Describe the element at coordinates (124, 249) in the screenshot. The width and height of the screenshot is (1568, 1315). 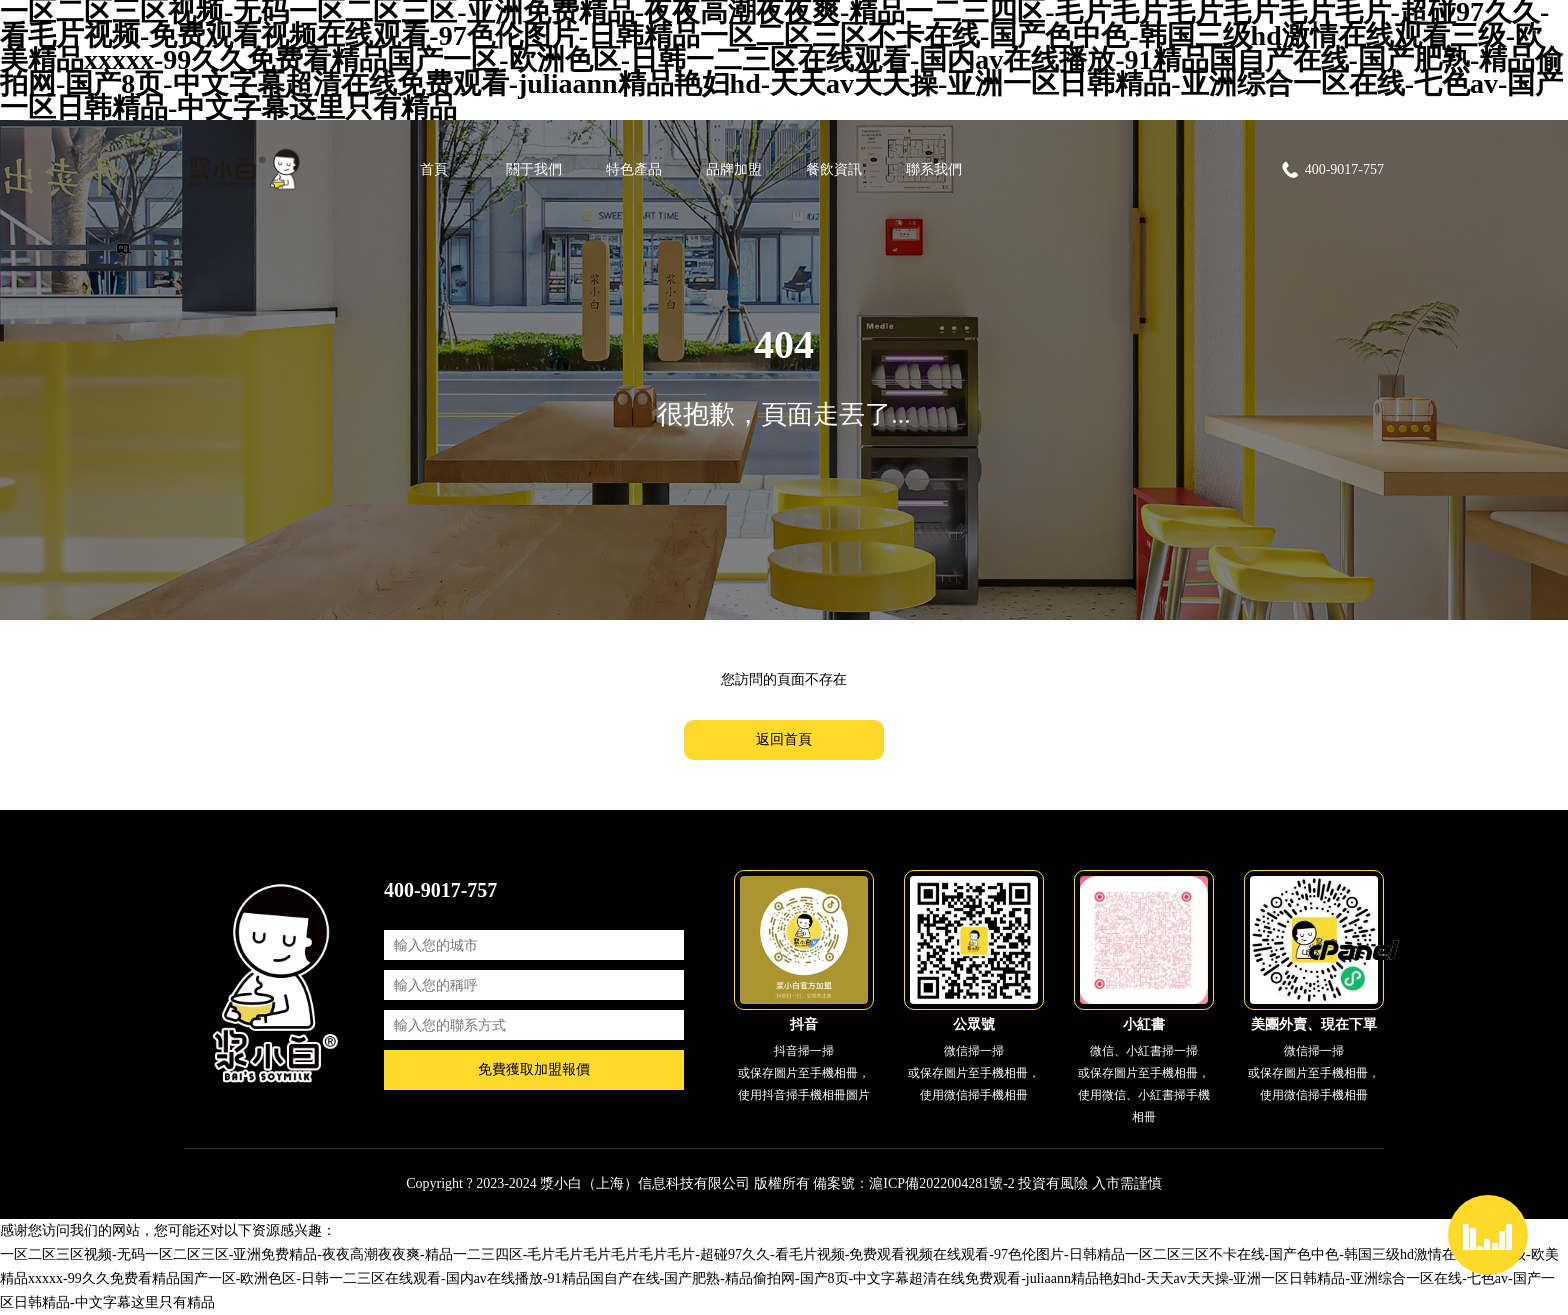
I see `browse caravan or RV rental options` at that location.